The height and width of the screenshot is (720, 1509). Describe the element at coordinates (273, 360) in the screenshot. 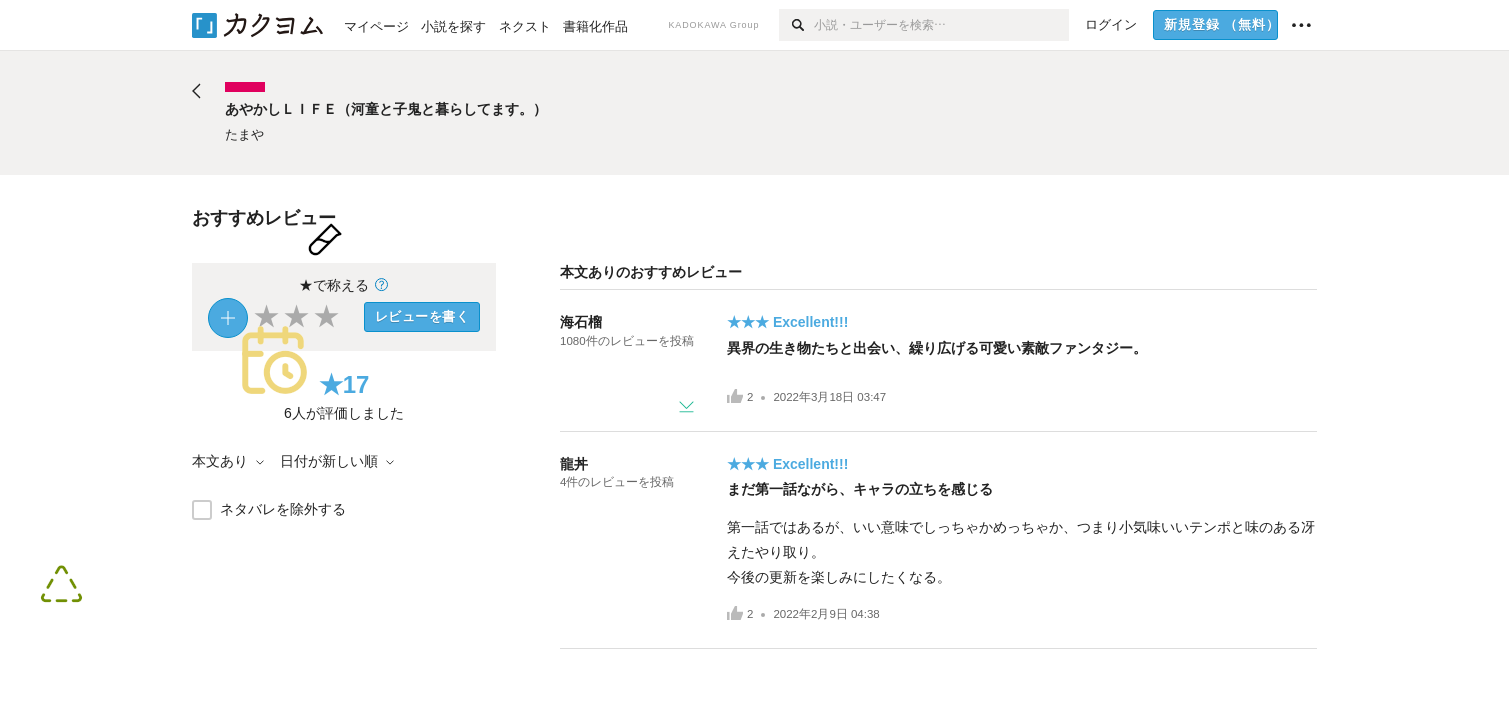

I see `schedule an event or appointment` at that location.